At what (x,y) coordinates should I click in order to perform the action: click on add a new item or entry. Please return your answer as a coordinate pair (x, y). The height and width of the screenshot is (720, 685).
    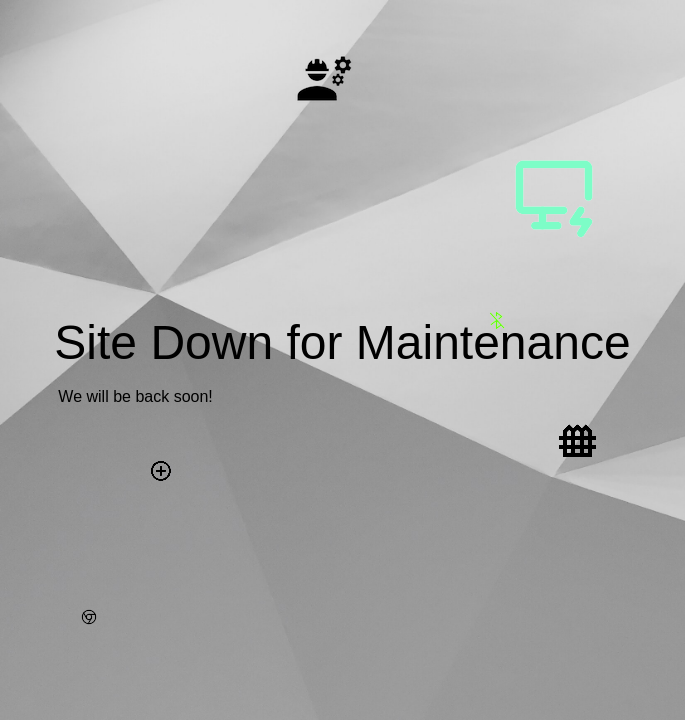
    Looking at the image, I should click on (161, 471).